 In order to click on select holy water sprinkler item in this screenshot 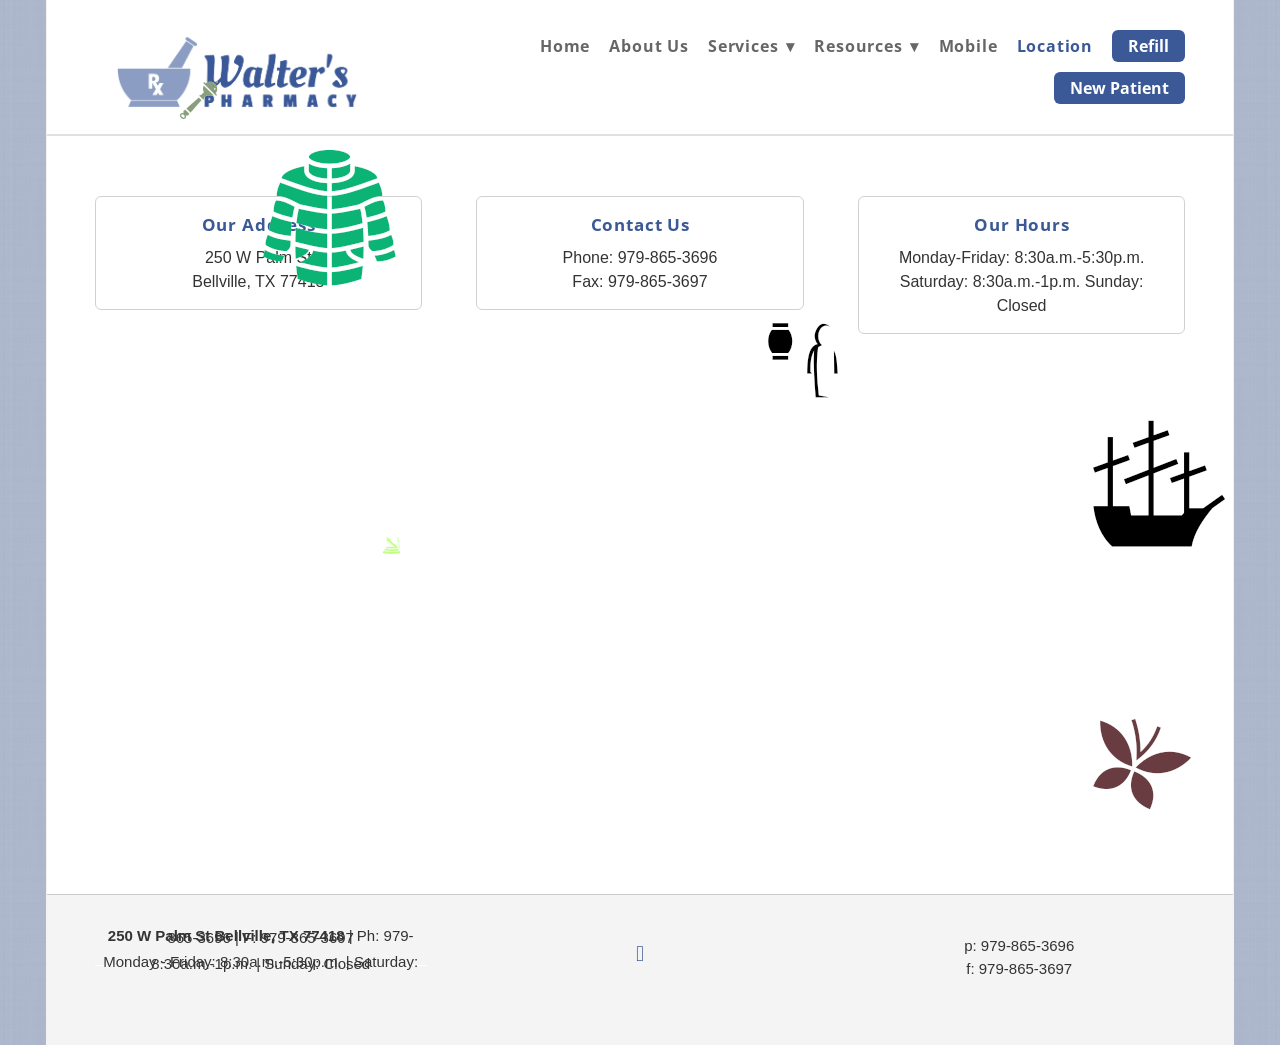, I will do `click(199, 100)`.